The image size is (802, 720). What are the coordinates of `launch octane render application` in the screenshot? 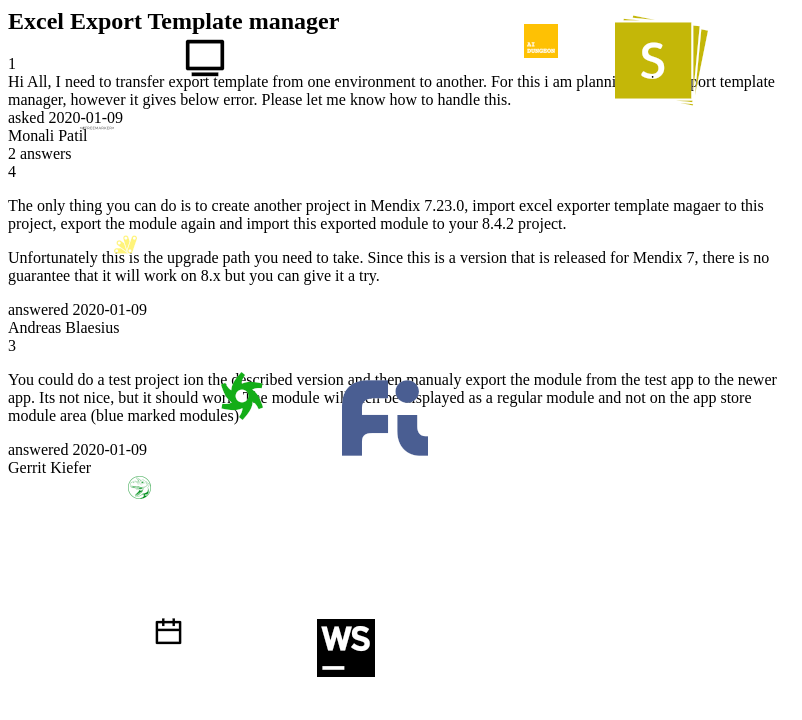 It's located at (242, 396).